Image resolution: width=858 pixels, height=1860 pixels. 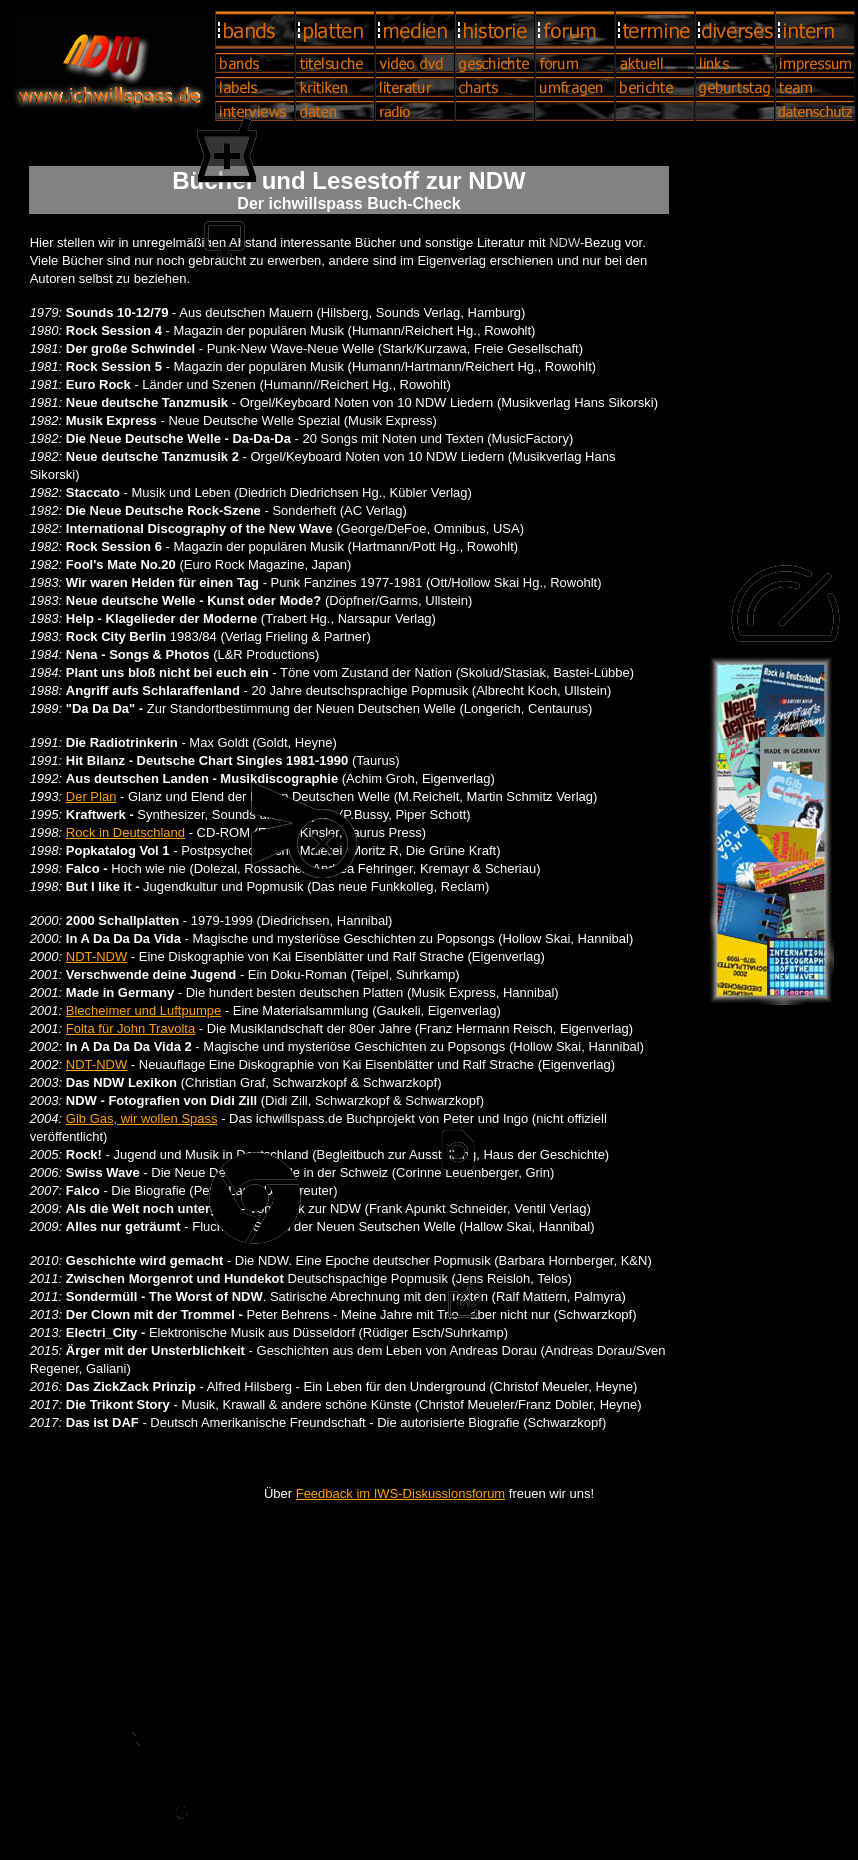 I want to click on switch to desktop view, so click(x=224, y=239).